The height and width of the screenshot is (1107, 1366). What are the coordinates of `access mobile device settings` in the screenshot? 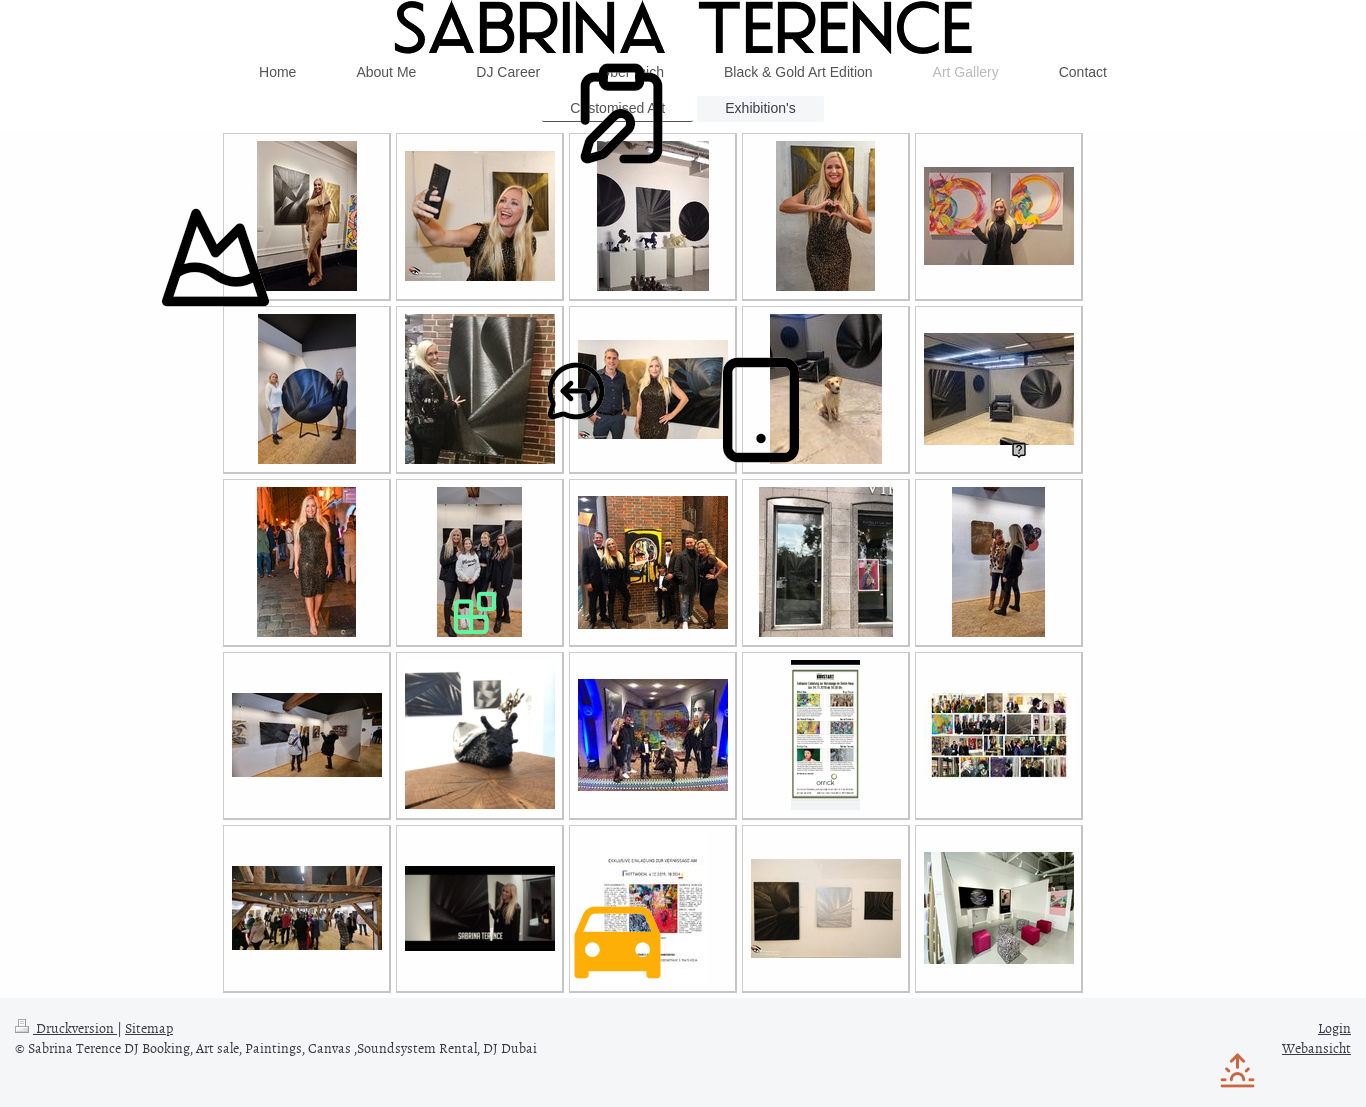 It's located at (761, 410).